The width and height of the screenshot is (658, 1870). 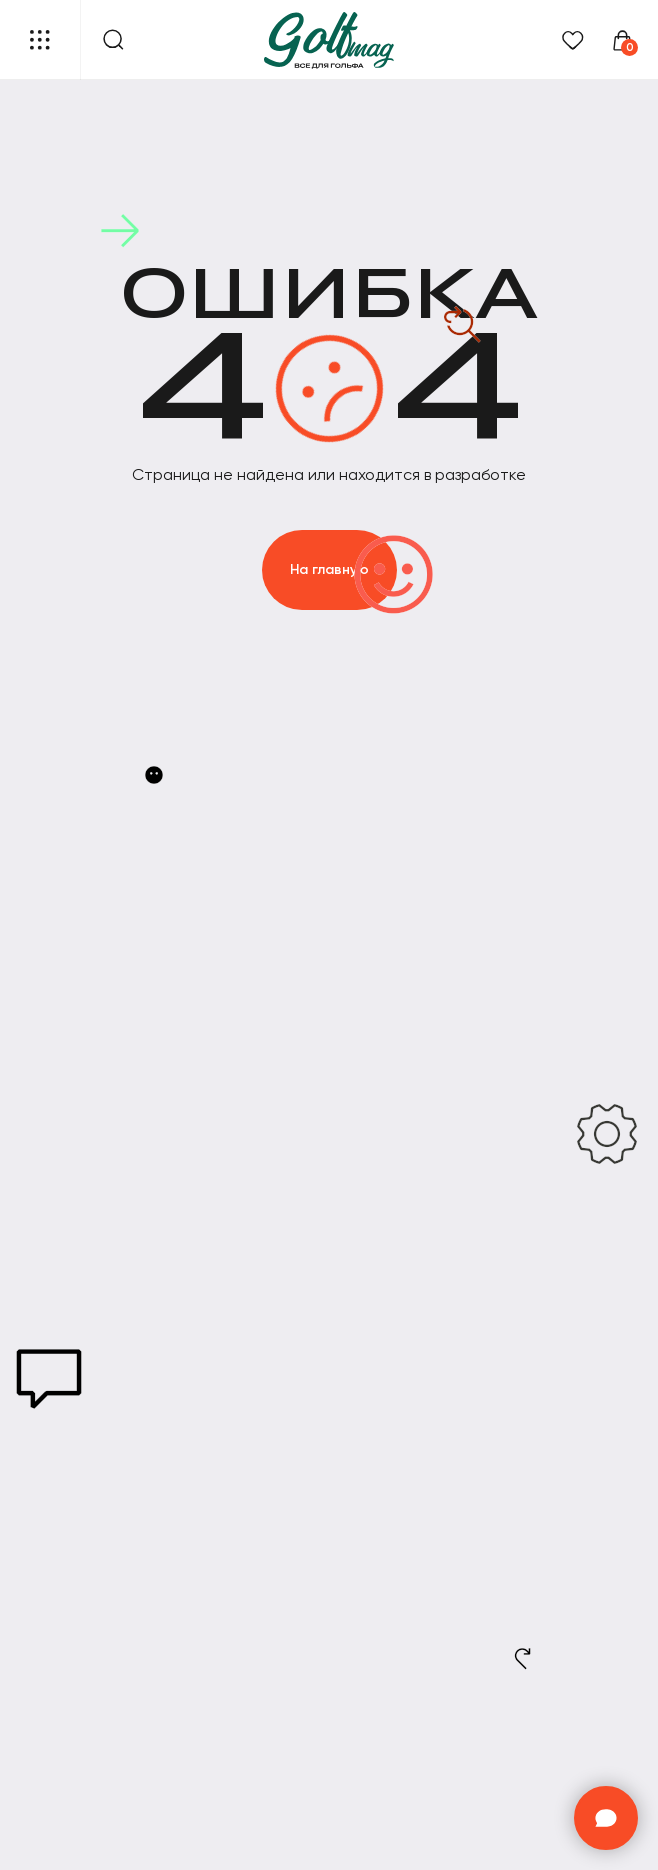 What do you see at coordinates (154, 775) in the screenshot?
I see `indicates neutral or no feedback given` at bounding box center [154, 775].